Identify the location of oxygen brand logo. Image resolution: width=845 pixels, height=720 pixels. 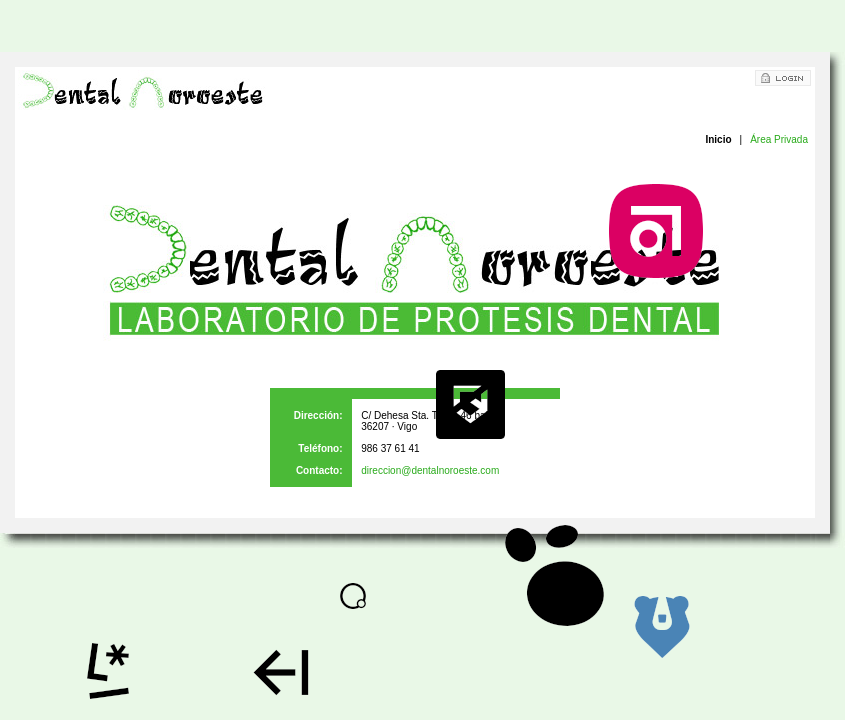
(353, 596).